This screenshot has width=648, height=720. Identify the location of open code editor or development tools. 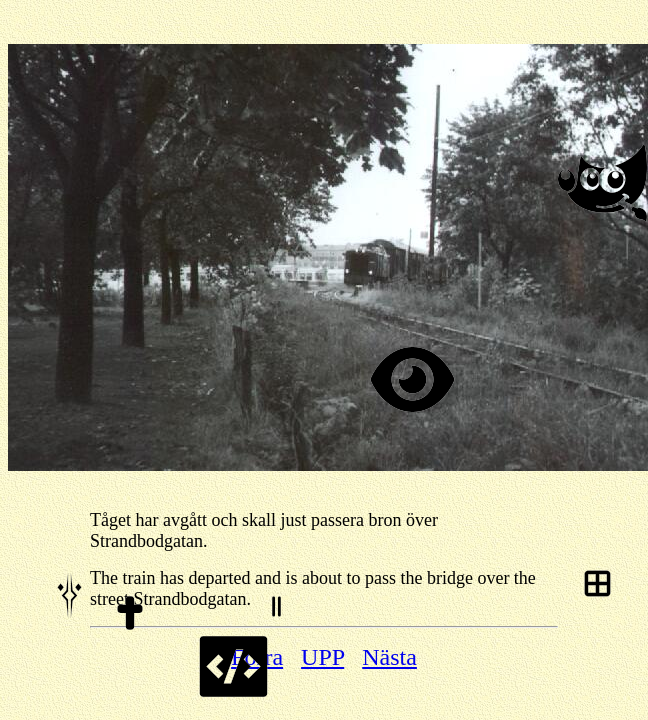
(233, 666).